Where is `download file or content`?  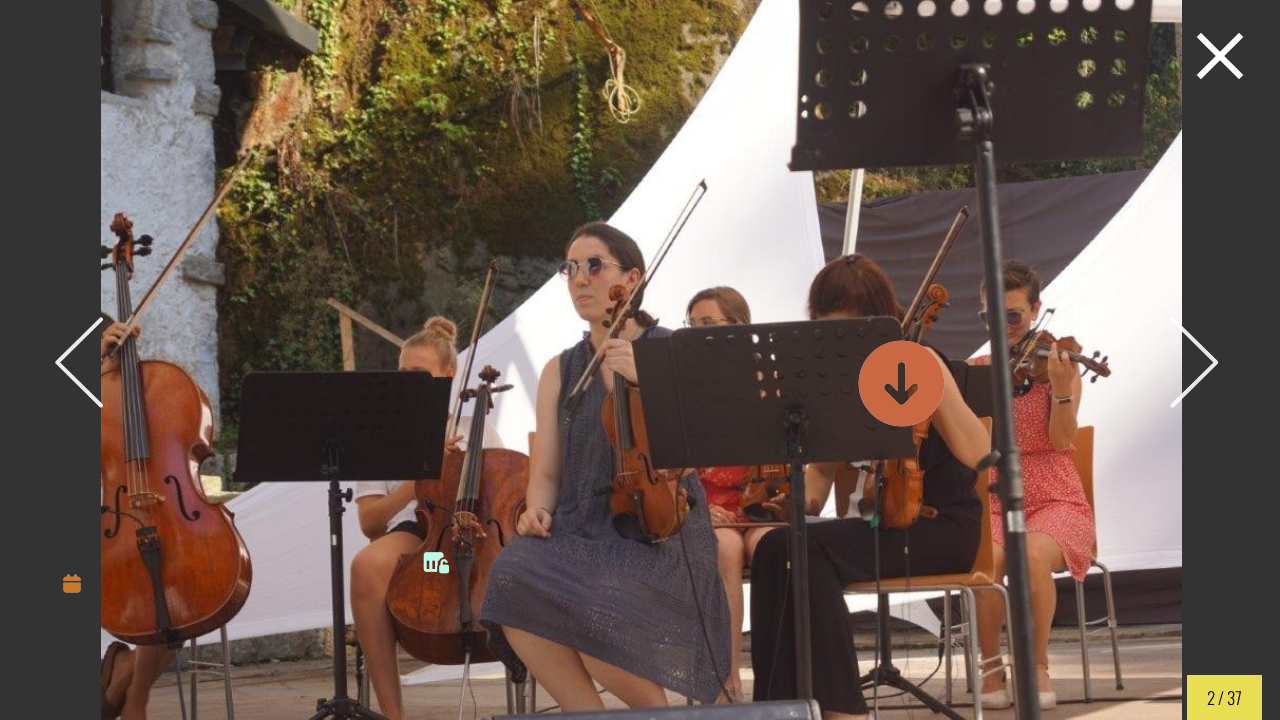 download file or content is located at coordinates (901, 383).